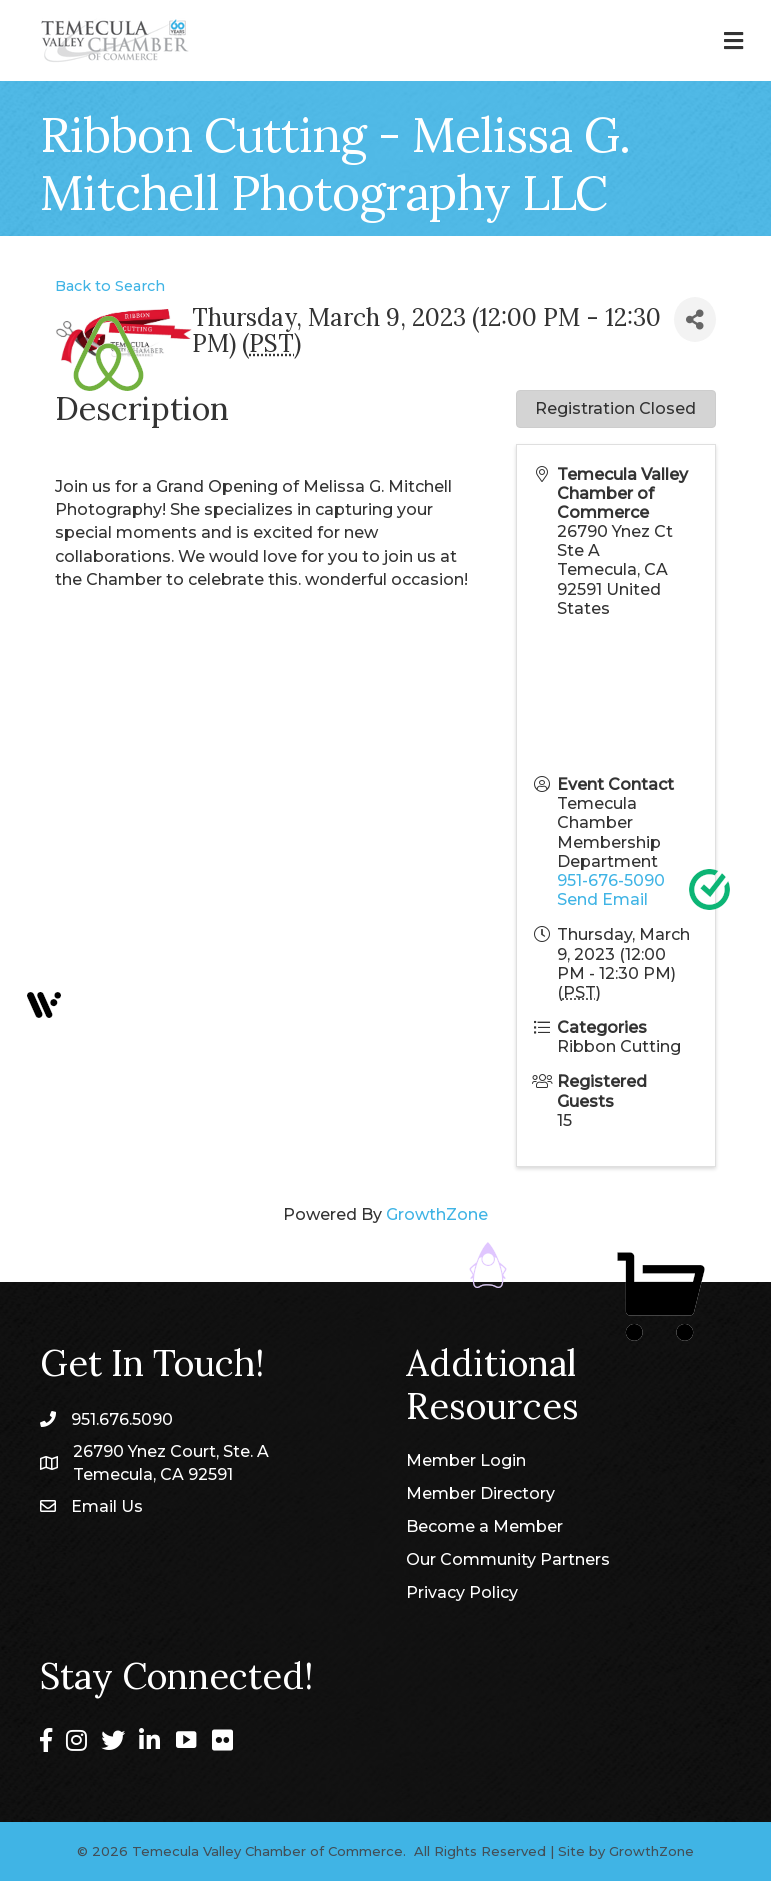 The height and width of the screenshot is (1881, 771). What do you see at coordinates (44, 1005) in the screenshot?
I see `open Wear OS companion app` at bounding box center [44, 1005].